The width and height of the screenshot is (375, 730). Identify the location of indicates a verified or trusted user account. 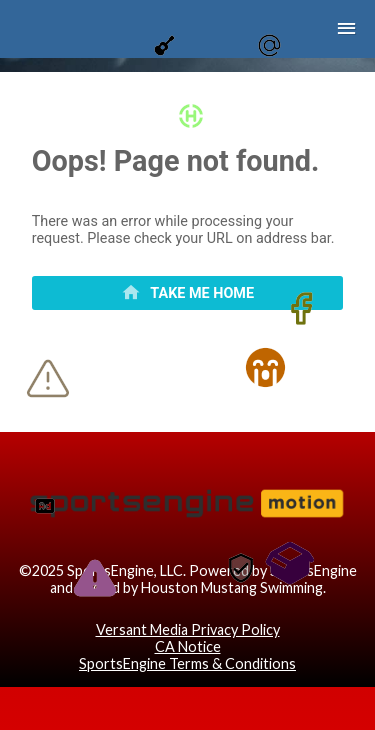
(241, 568).